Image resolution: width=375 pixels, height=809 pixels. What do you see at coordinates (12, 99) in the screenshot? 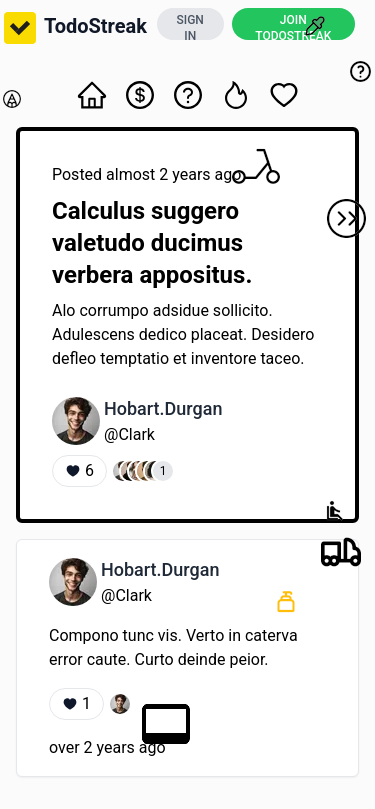
I see `edit profile or account settings` at bounding box center [12, 99].